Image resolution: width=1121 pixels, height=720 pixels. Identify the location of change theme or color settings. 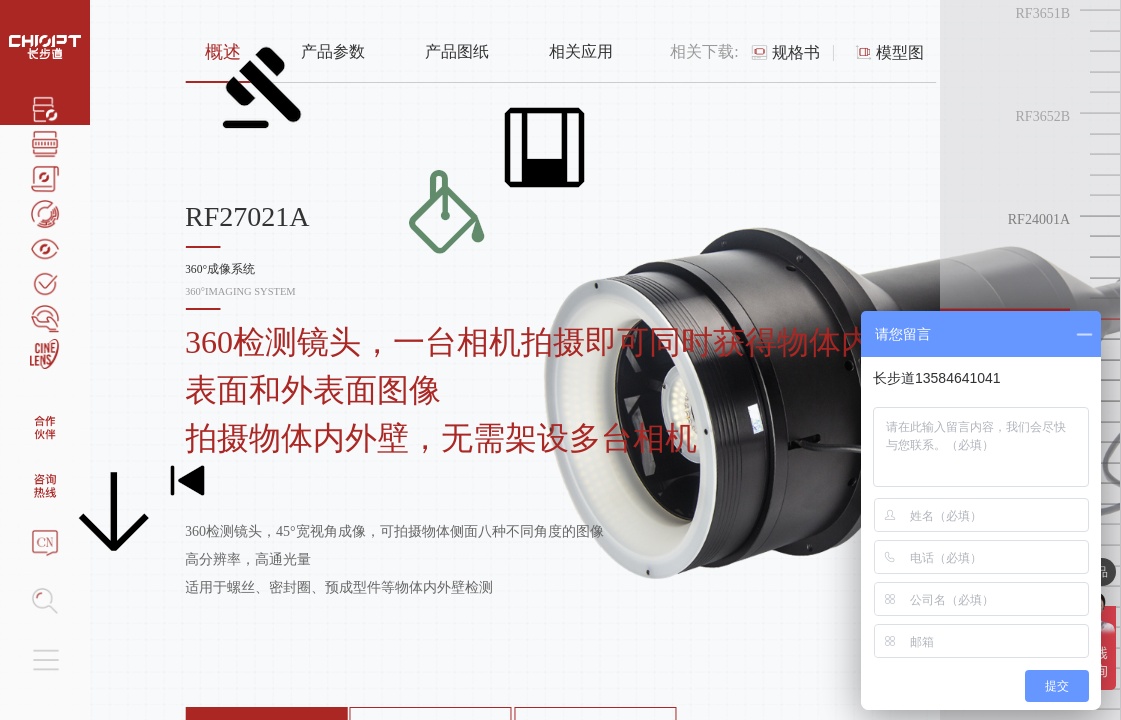
(445, 212).